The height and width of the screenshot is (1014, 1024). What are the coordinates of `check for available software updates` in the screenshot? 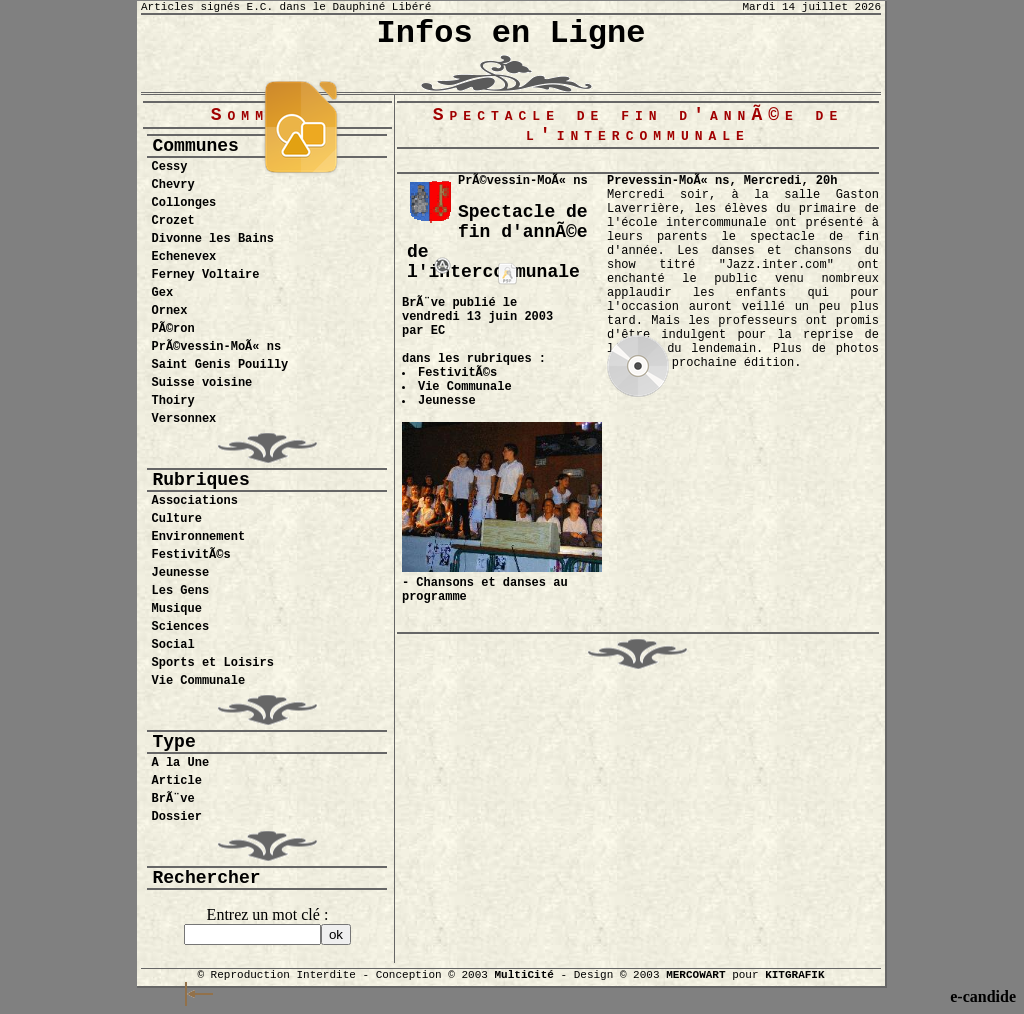 It's located at (442, 265).